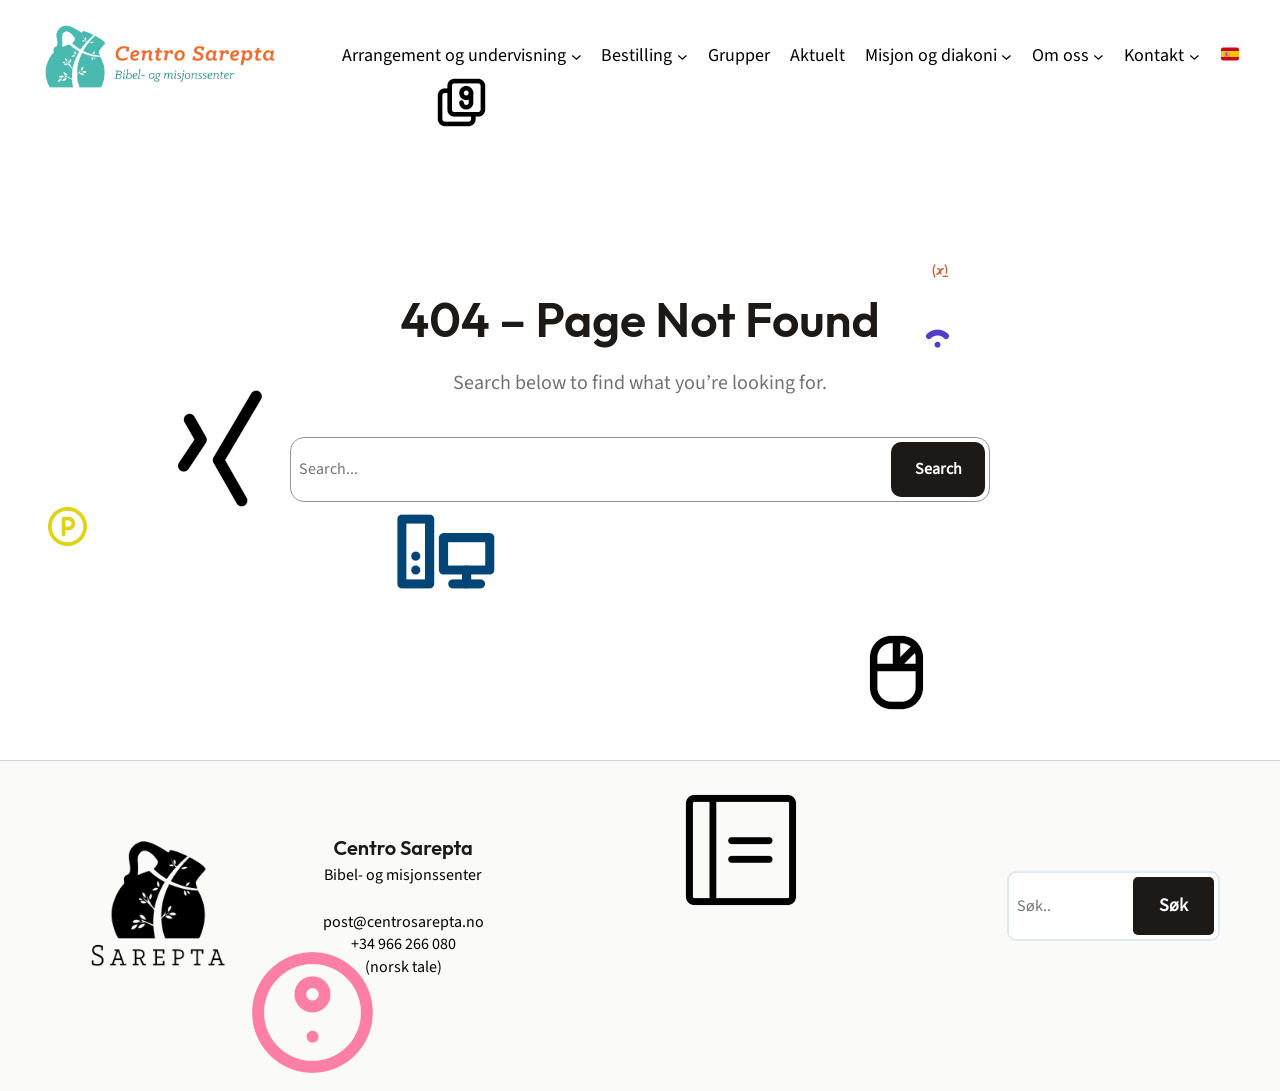 The width and height of the screenshot is (1280, 1091). Describe the element at coordinates (67, 526) in the screenshot. I see `visit Product Hunt website` at that location.